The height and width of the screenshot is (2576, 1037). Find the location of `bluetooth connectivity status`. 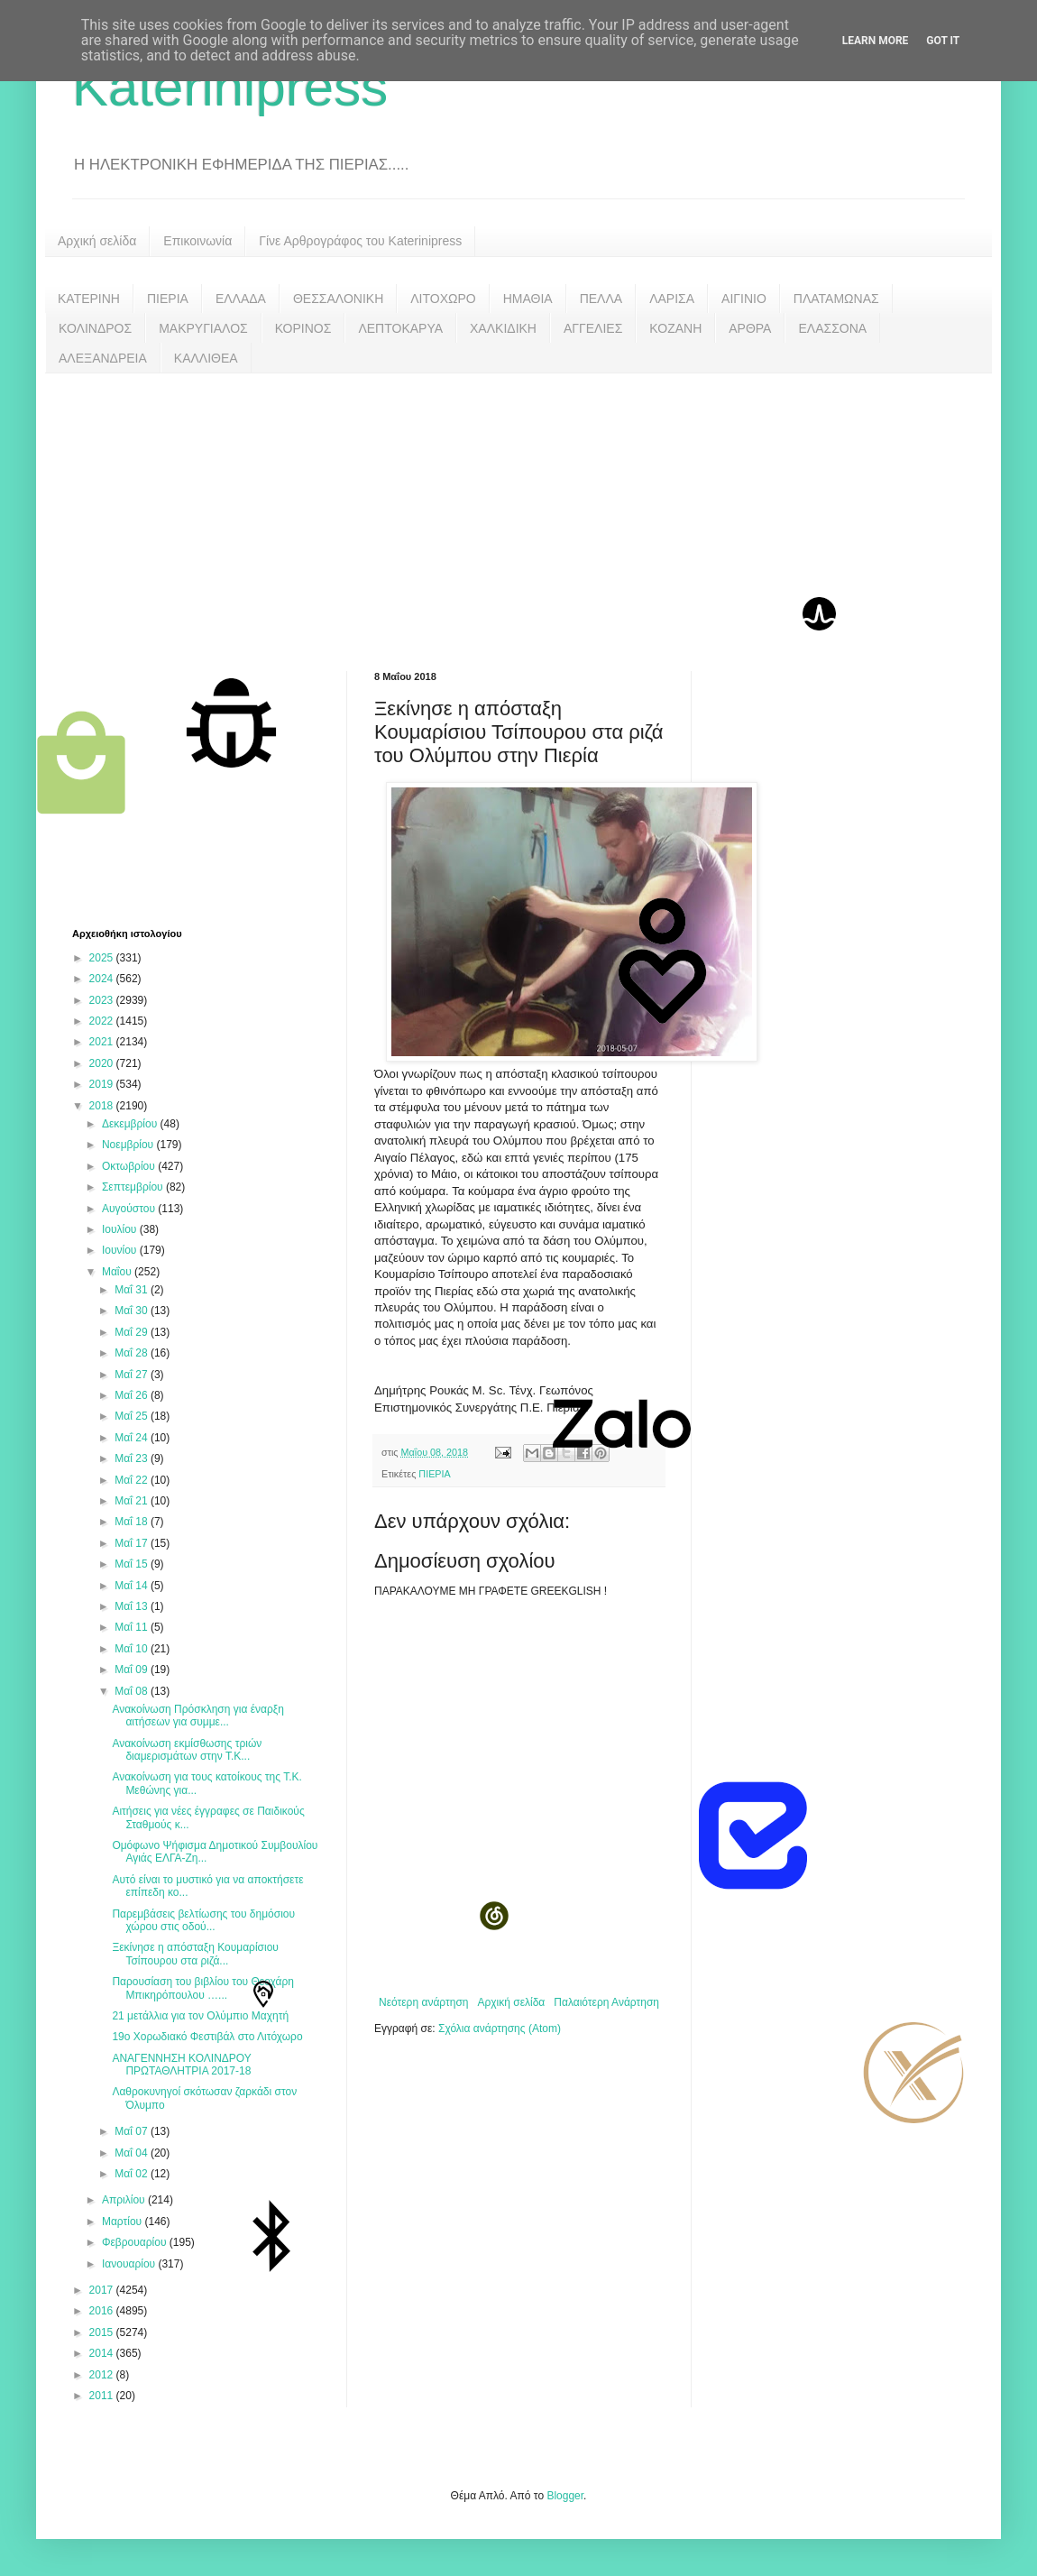

bluetooth connectivity status is located at coordinates (271, 2236).